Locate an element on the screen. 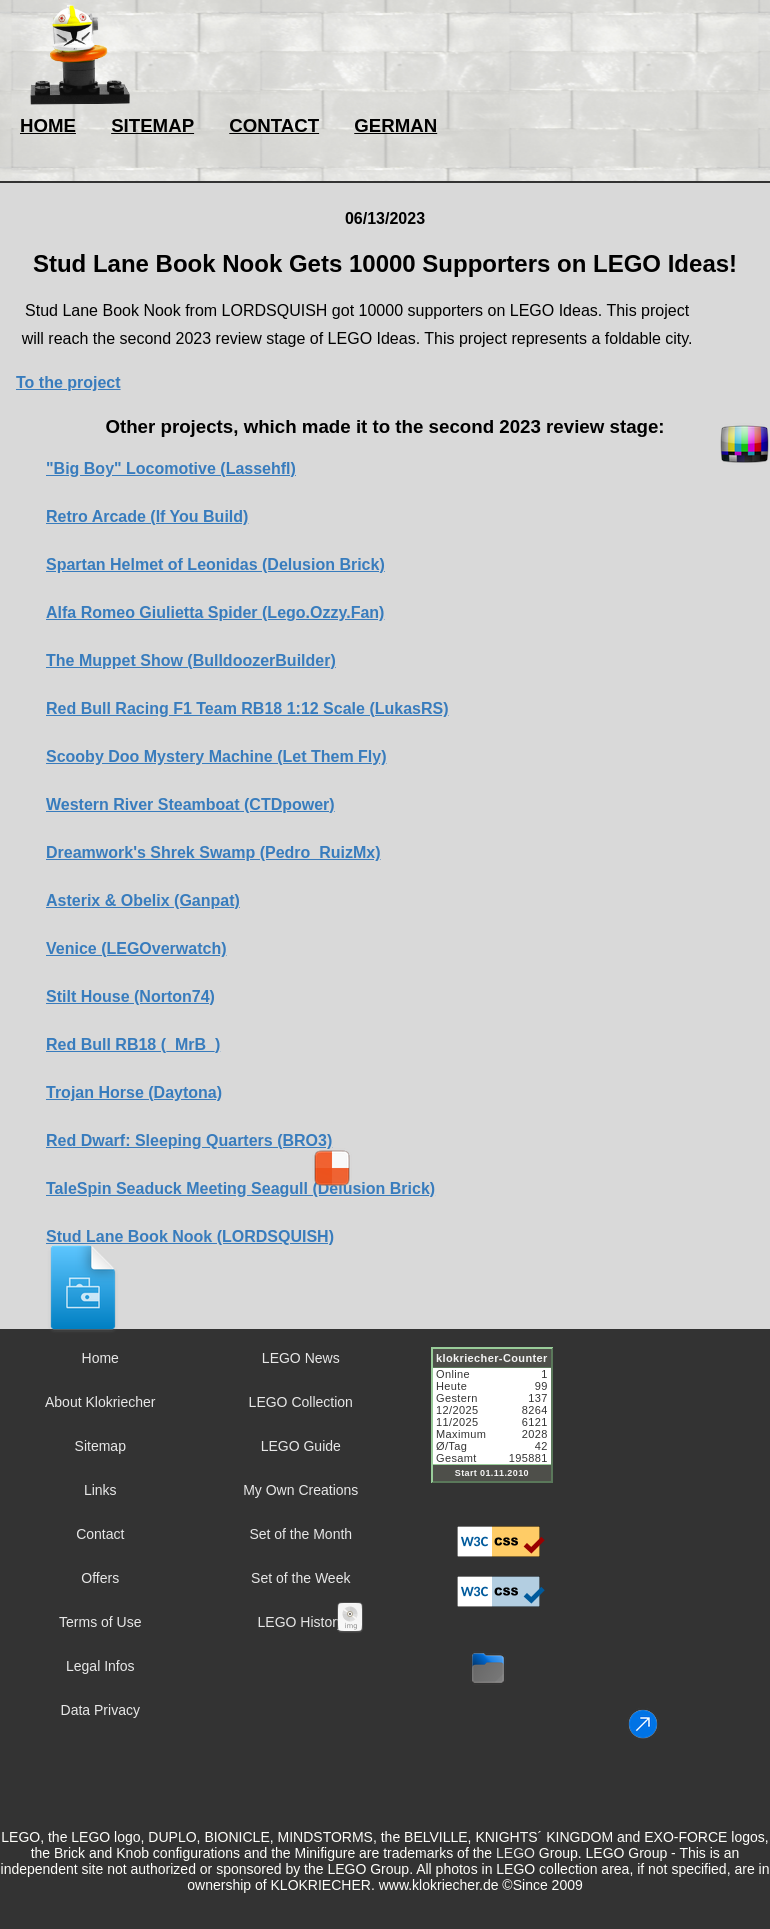 This screenshot has height=1929, width=770. apple wallet pass file is located at coordinates (83, 1289).